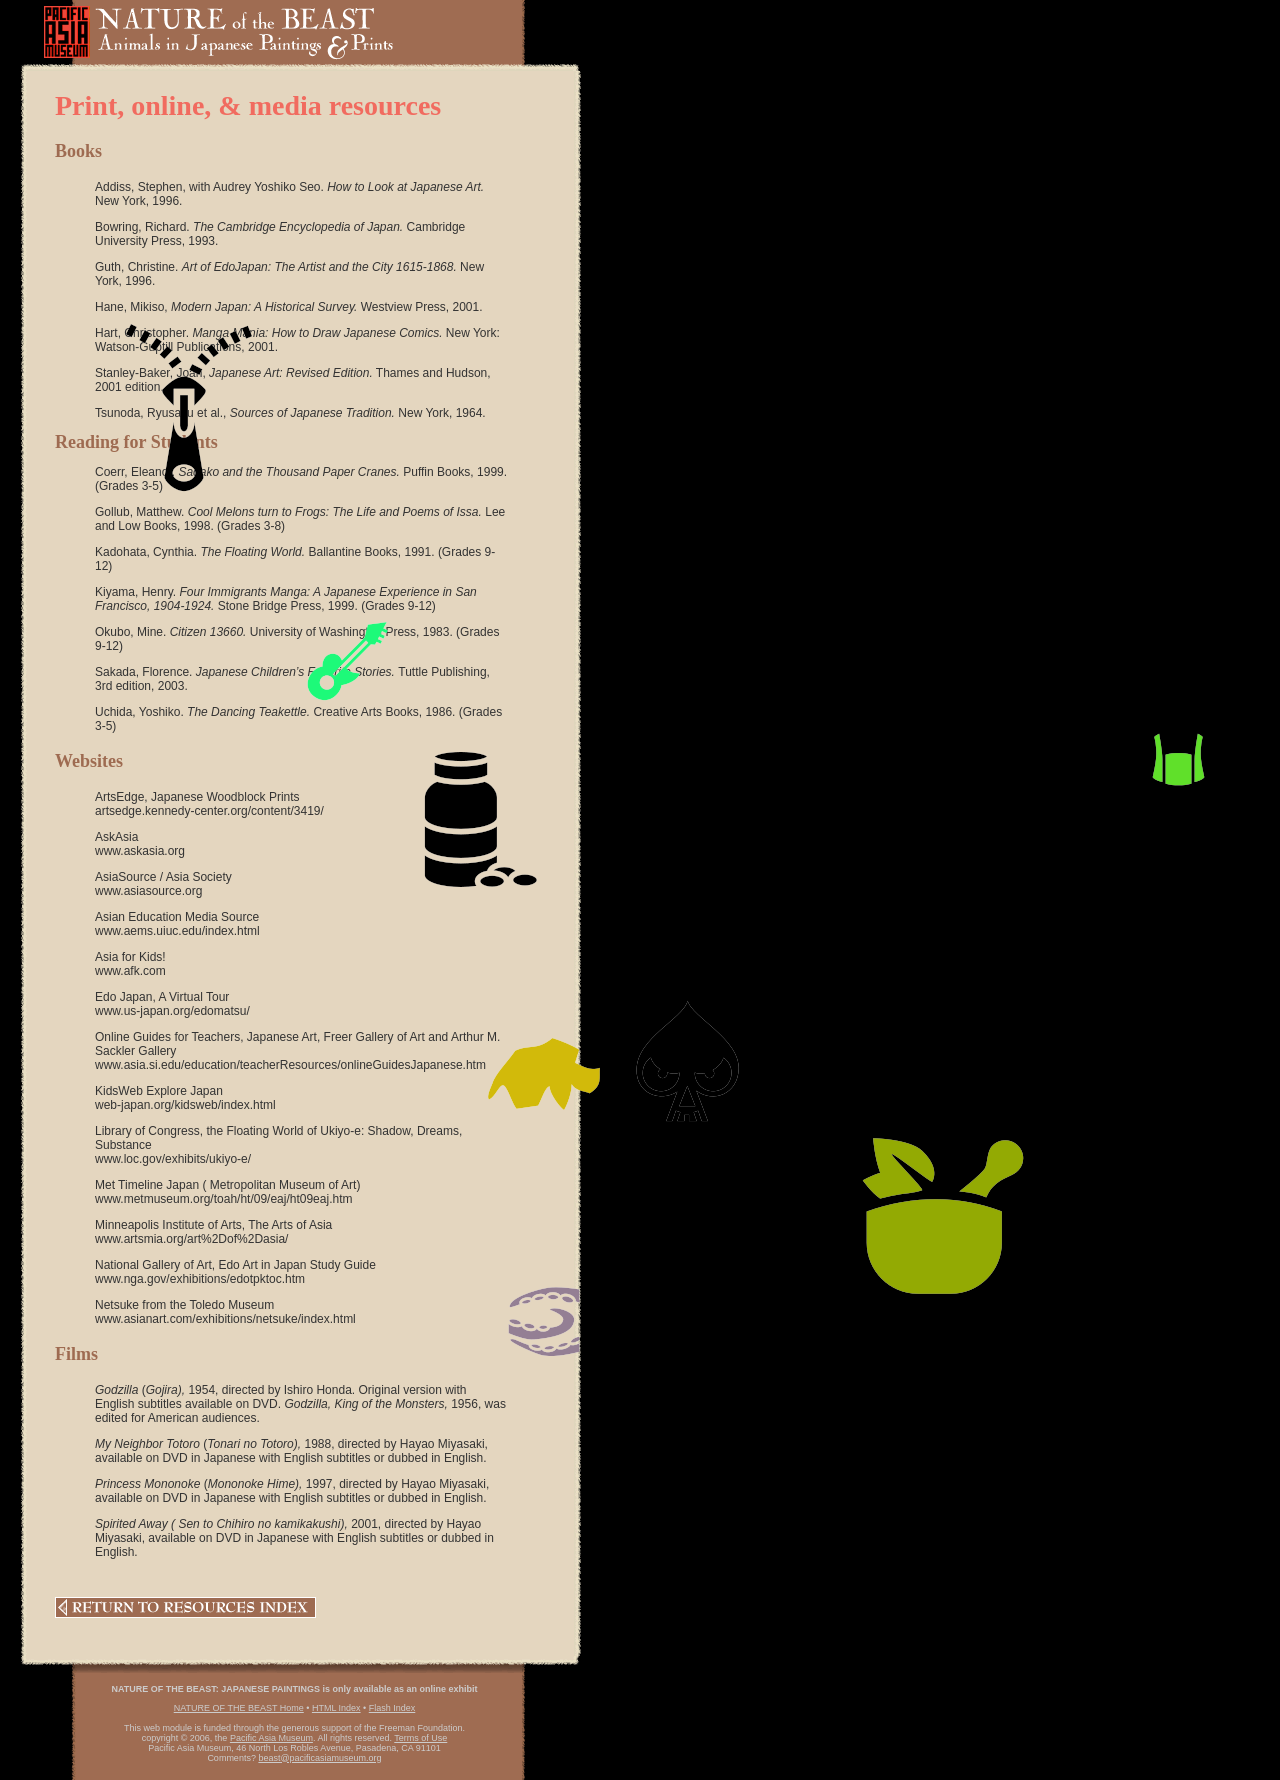  What do you see at coordinates (184, 409) in the screenshot?
I see `compress or zip files together` at bounding box center [184, 409].